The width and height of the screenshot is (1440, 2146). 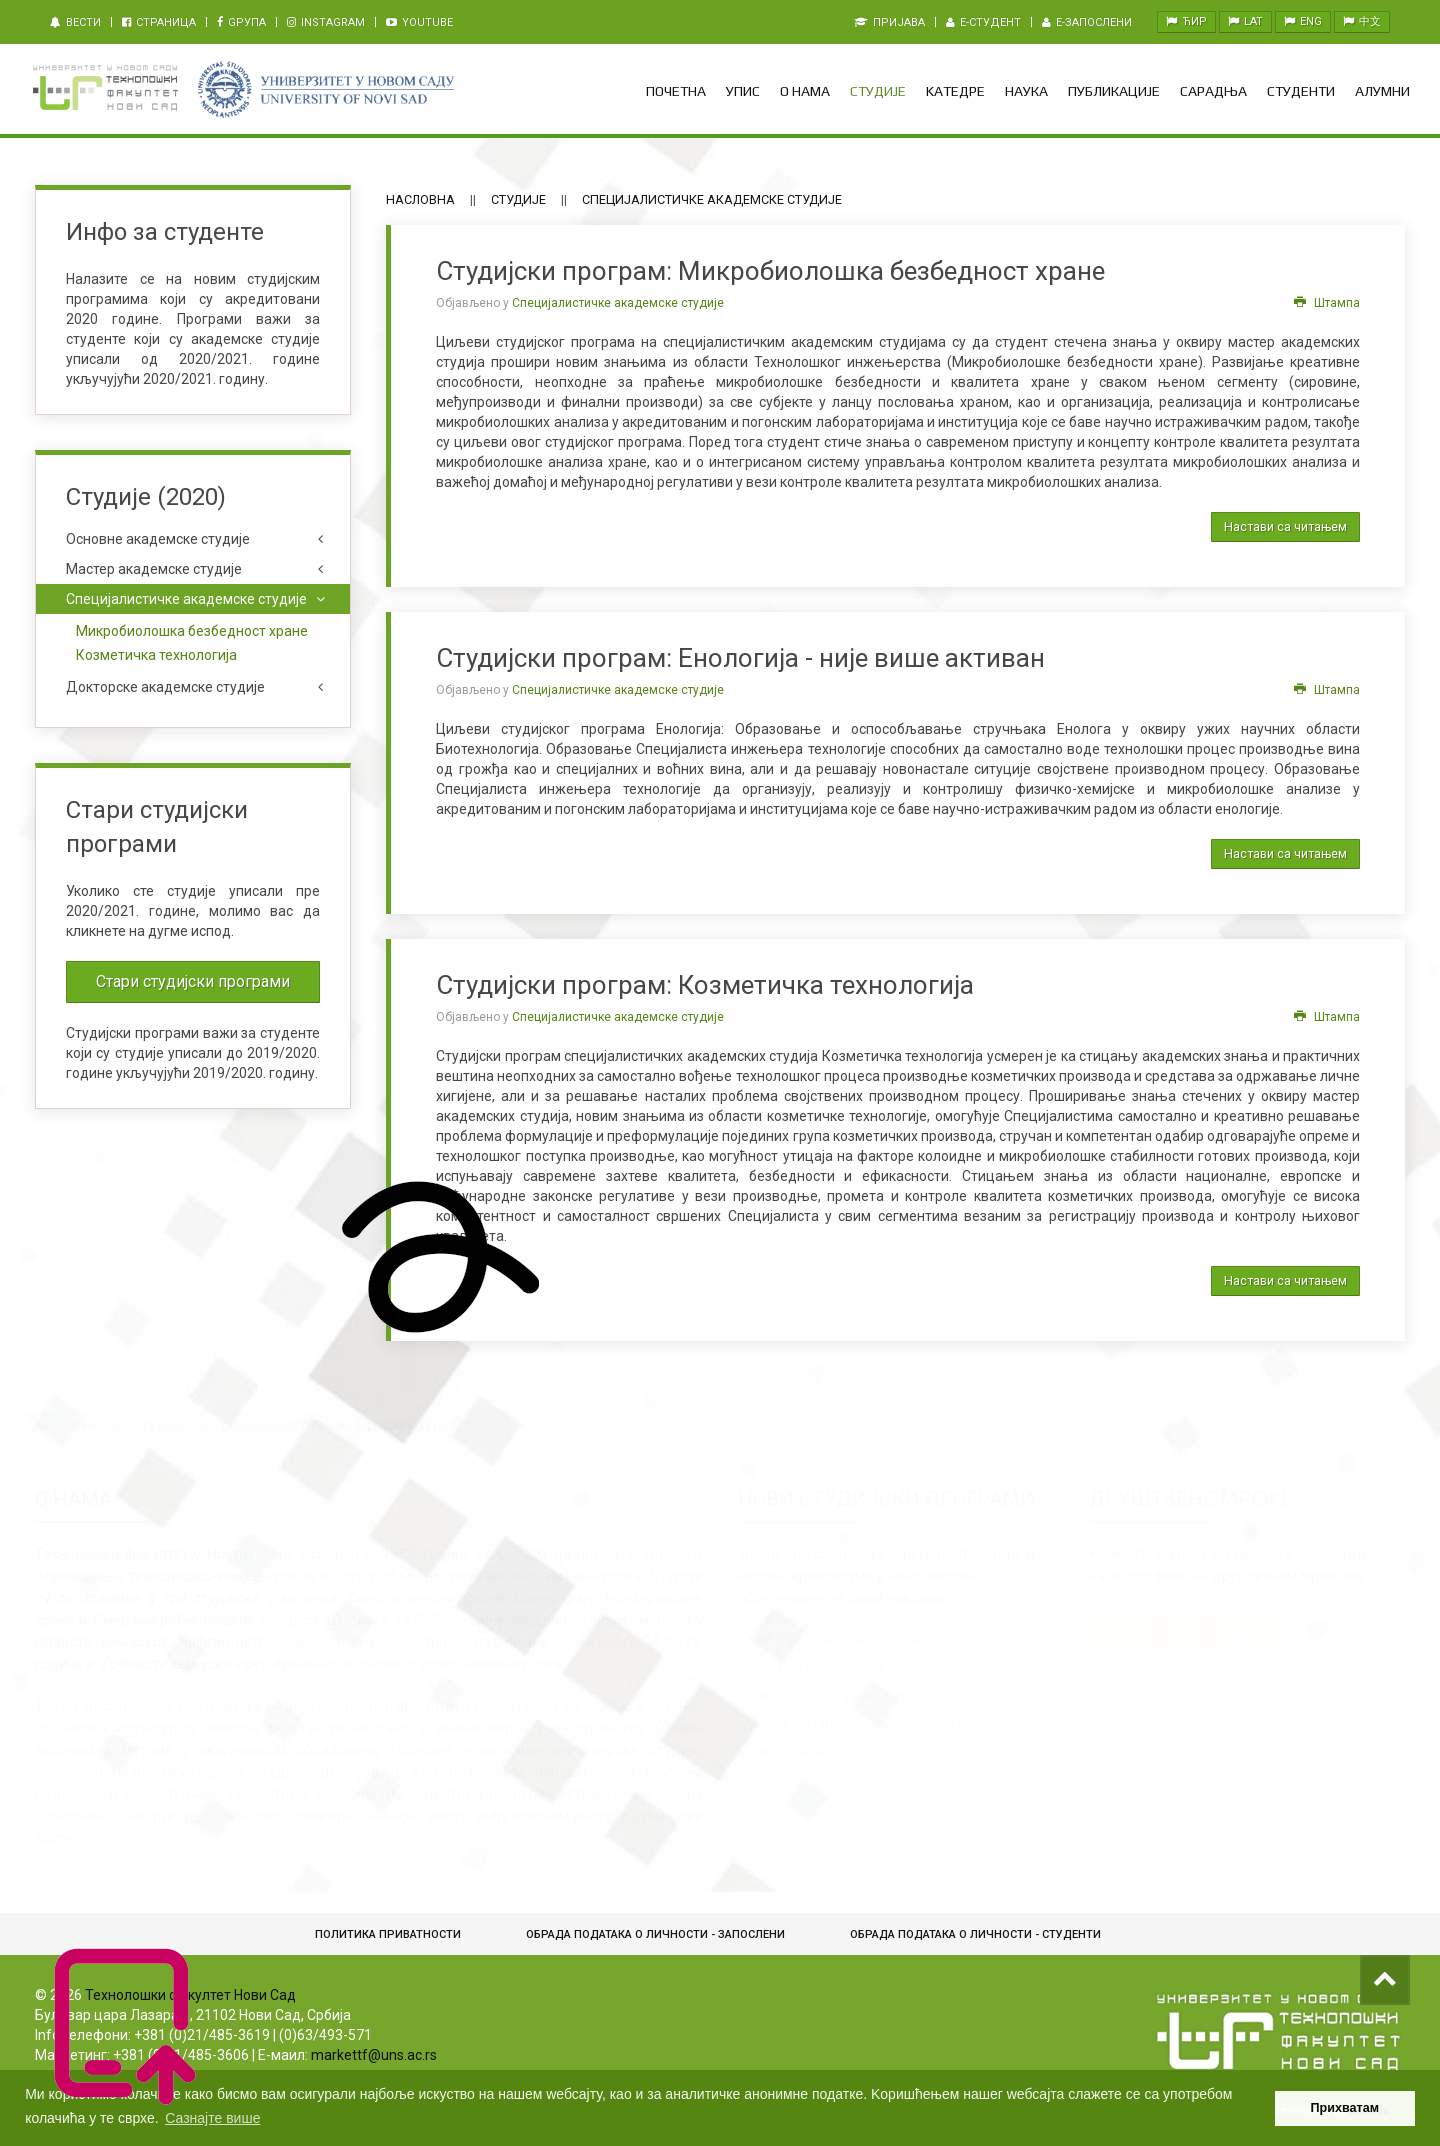 What do you see at coordinates (434, 1257) in the screenshot?
I see `freehand drawing or sketch tool` at bounding box center [434, 1257].